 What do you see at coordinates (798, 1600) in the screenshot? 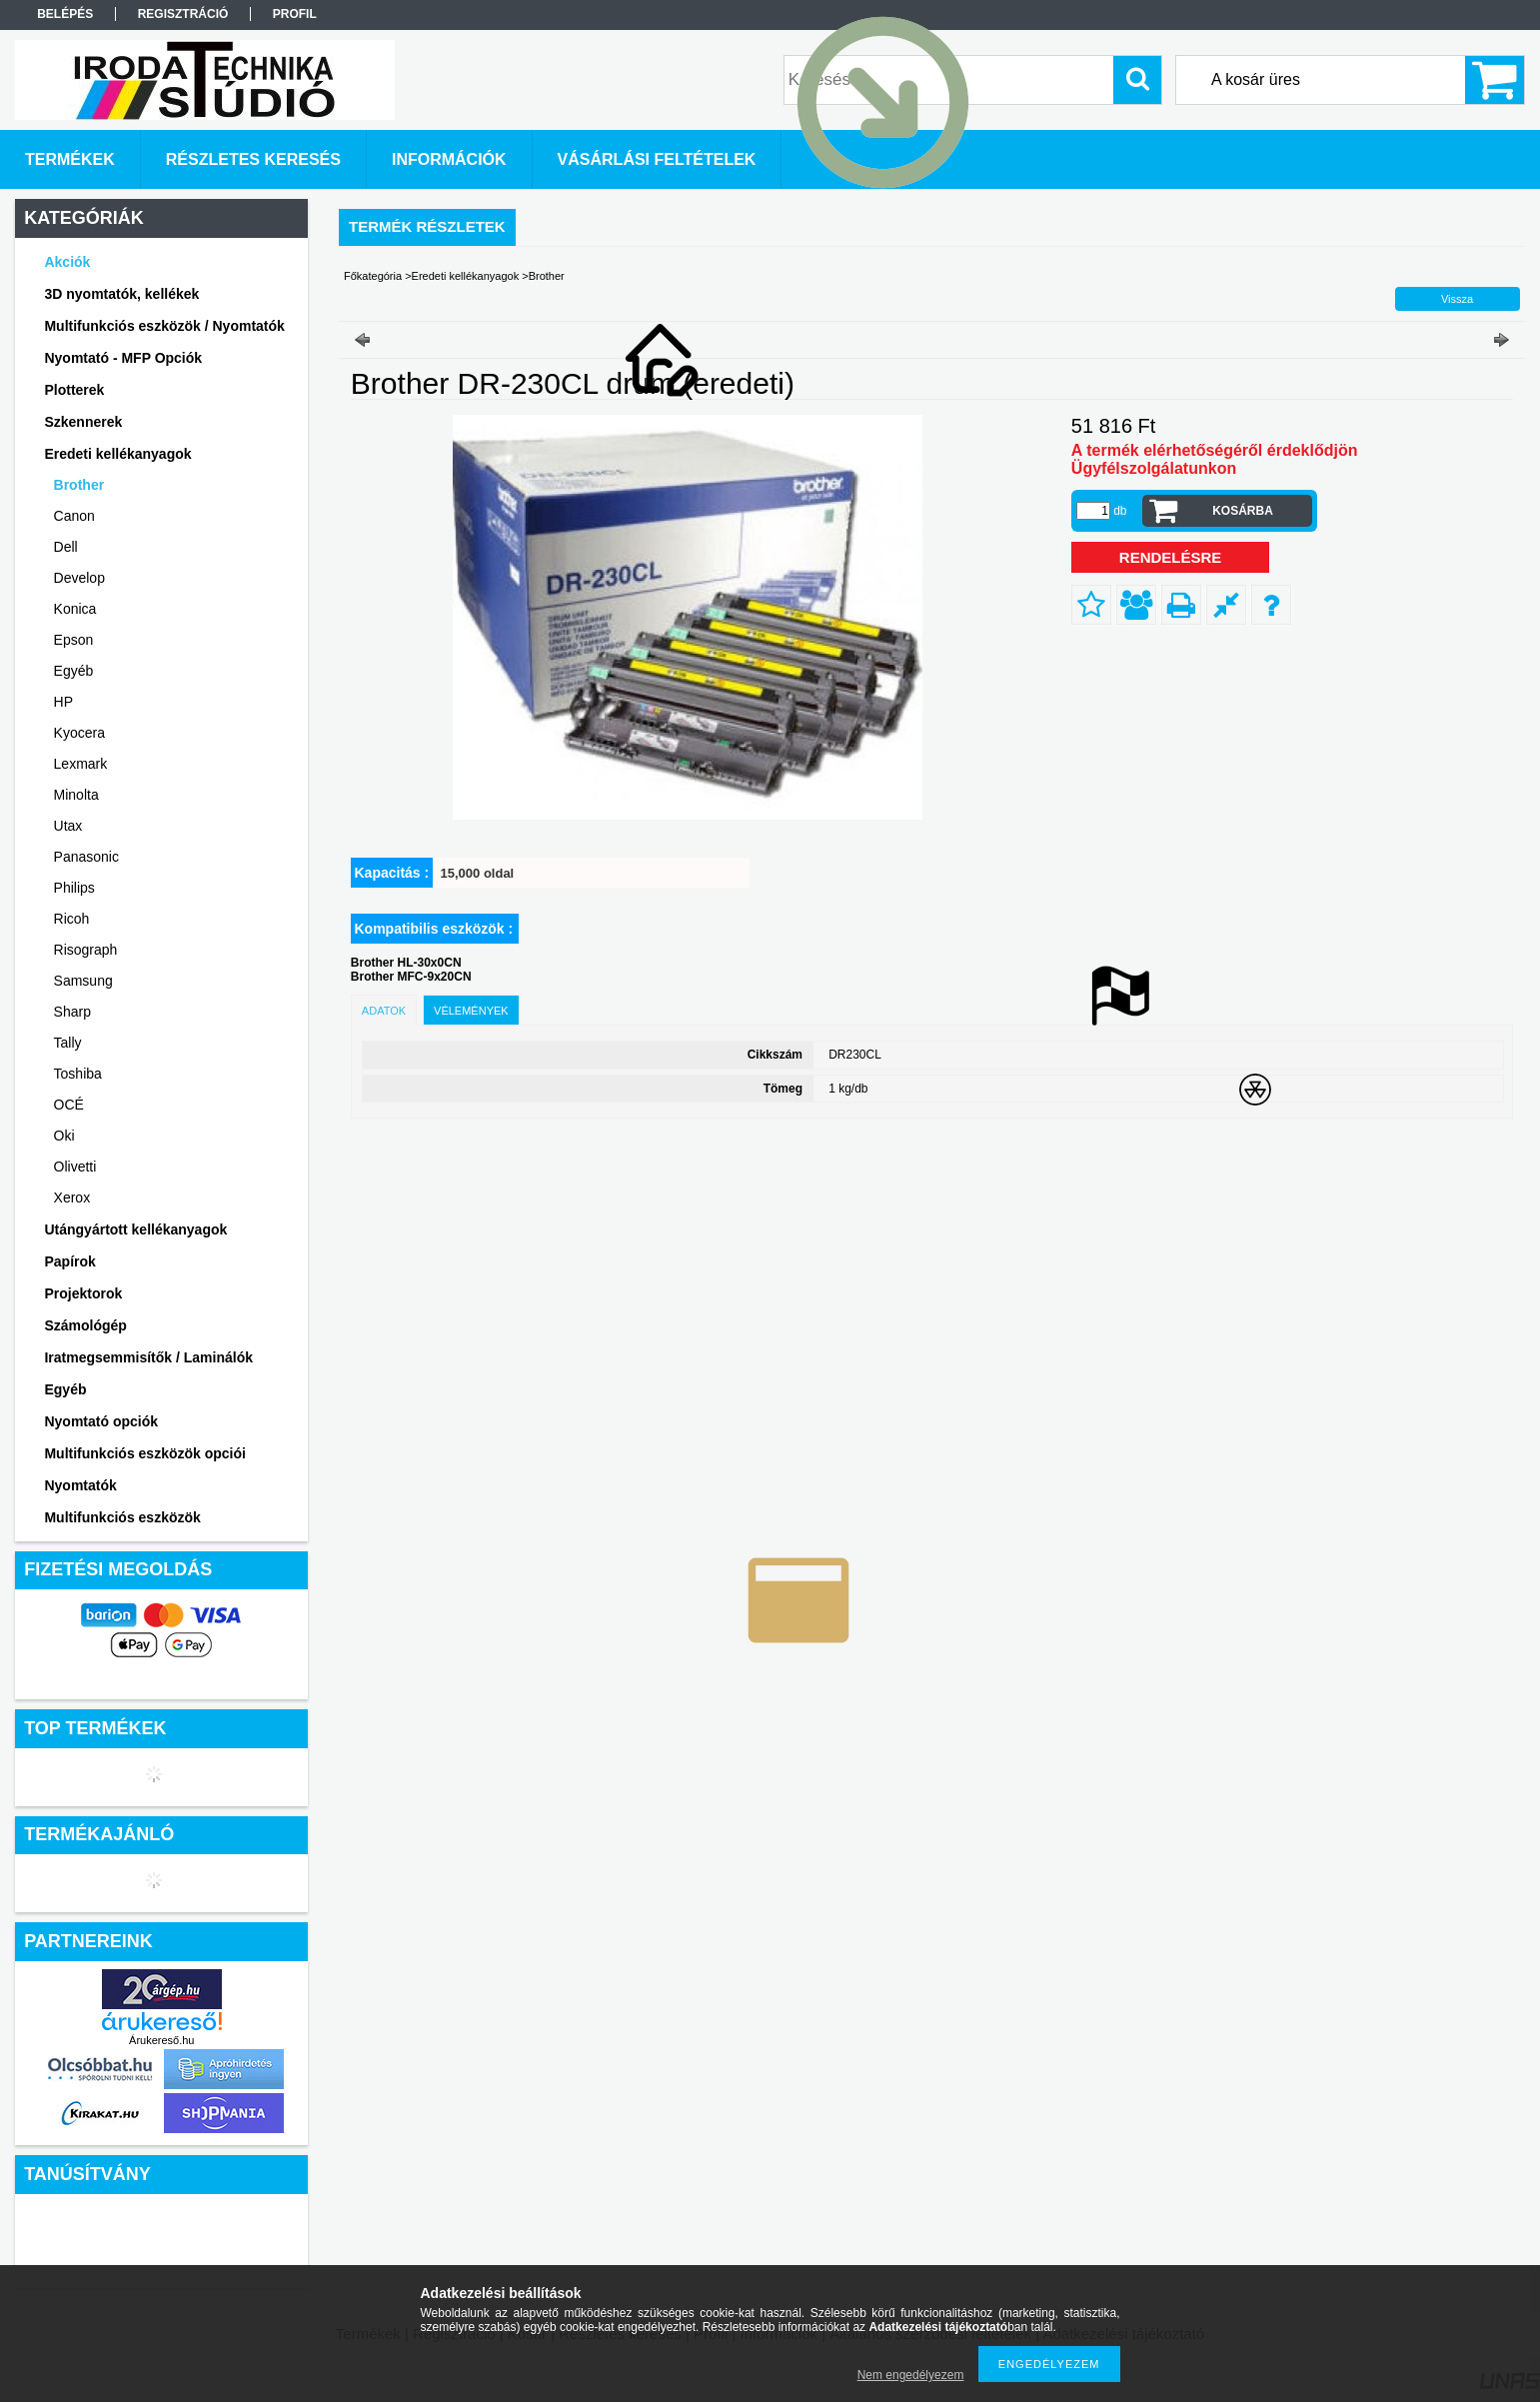
I see `open web browser` at bounding box center [798, 1600].